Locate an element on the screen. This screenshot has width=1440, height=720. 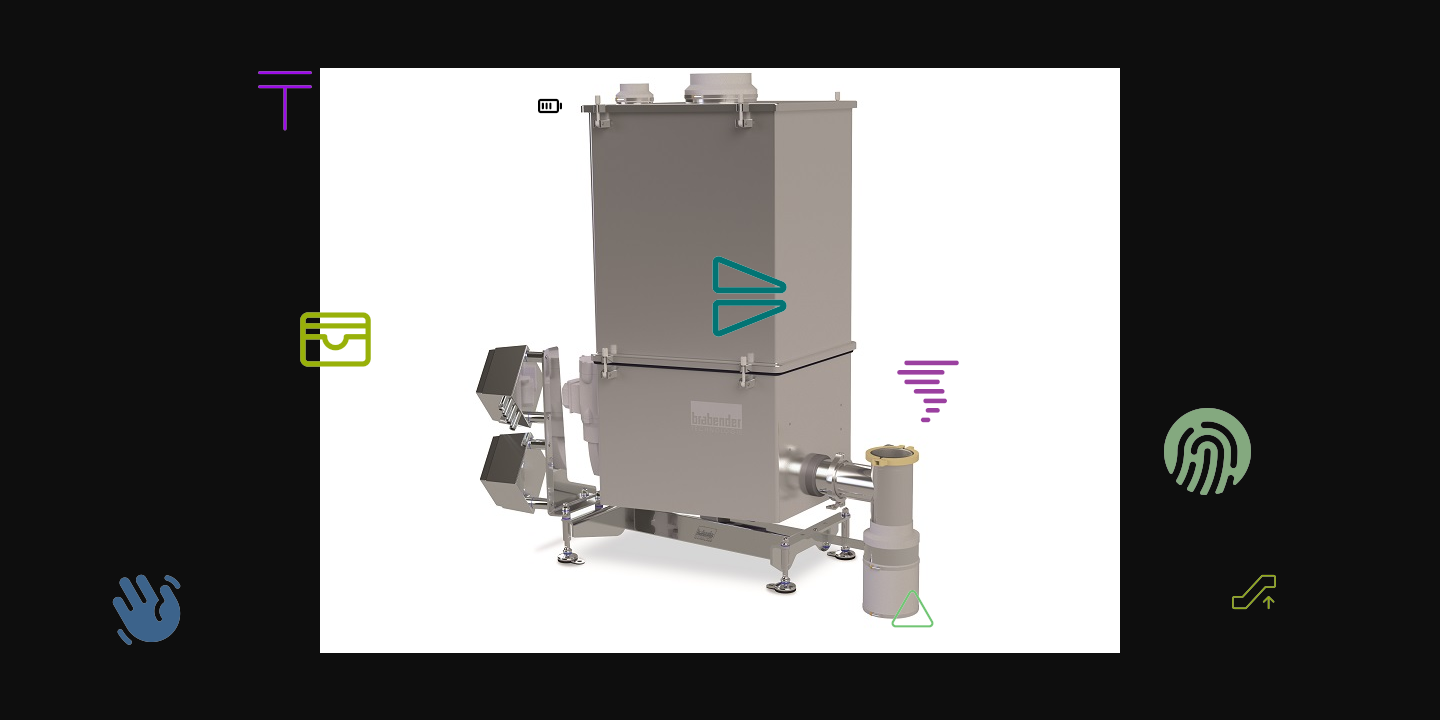
indicates escalator going up is located at coordinates (1254, 592).